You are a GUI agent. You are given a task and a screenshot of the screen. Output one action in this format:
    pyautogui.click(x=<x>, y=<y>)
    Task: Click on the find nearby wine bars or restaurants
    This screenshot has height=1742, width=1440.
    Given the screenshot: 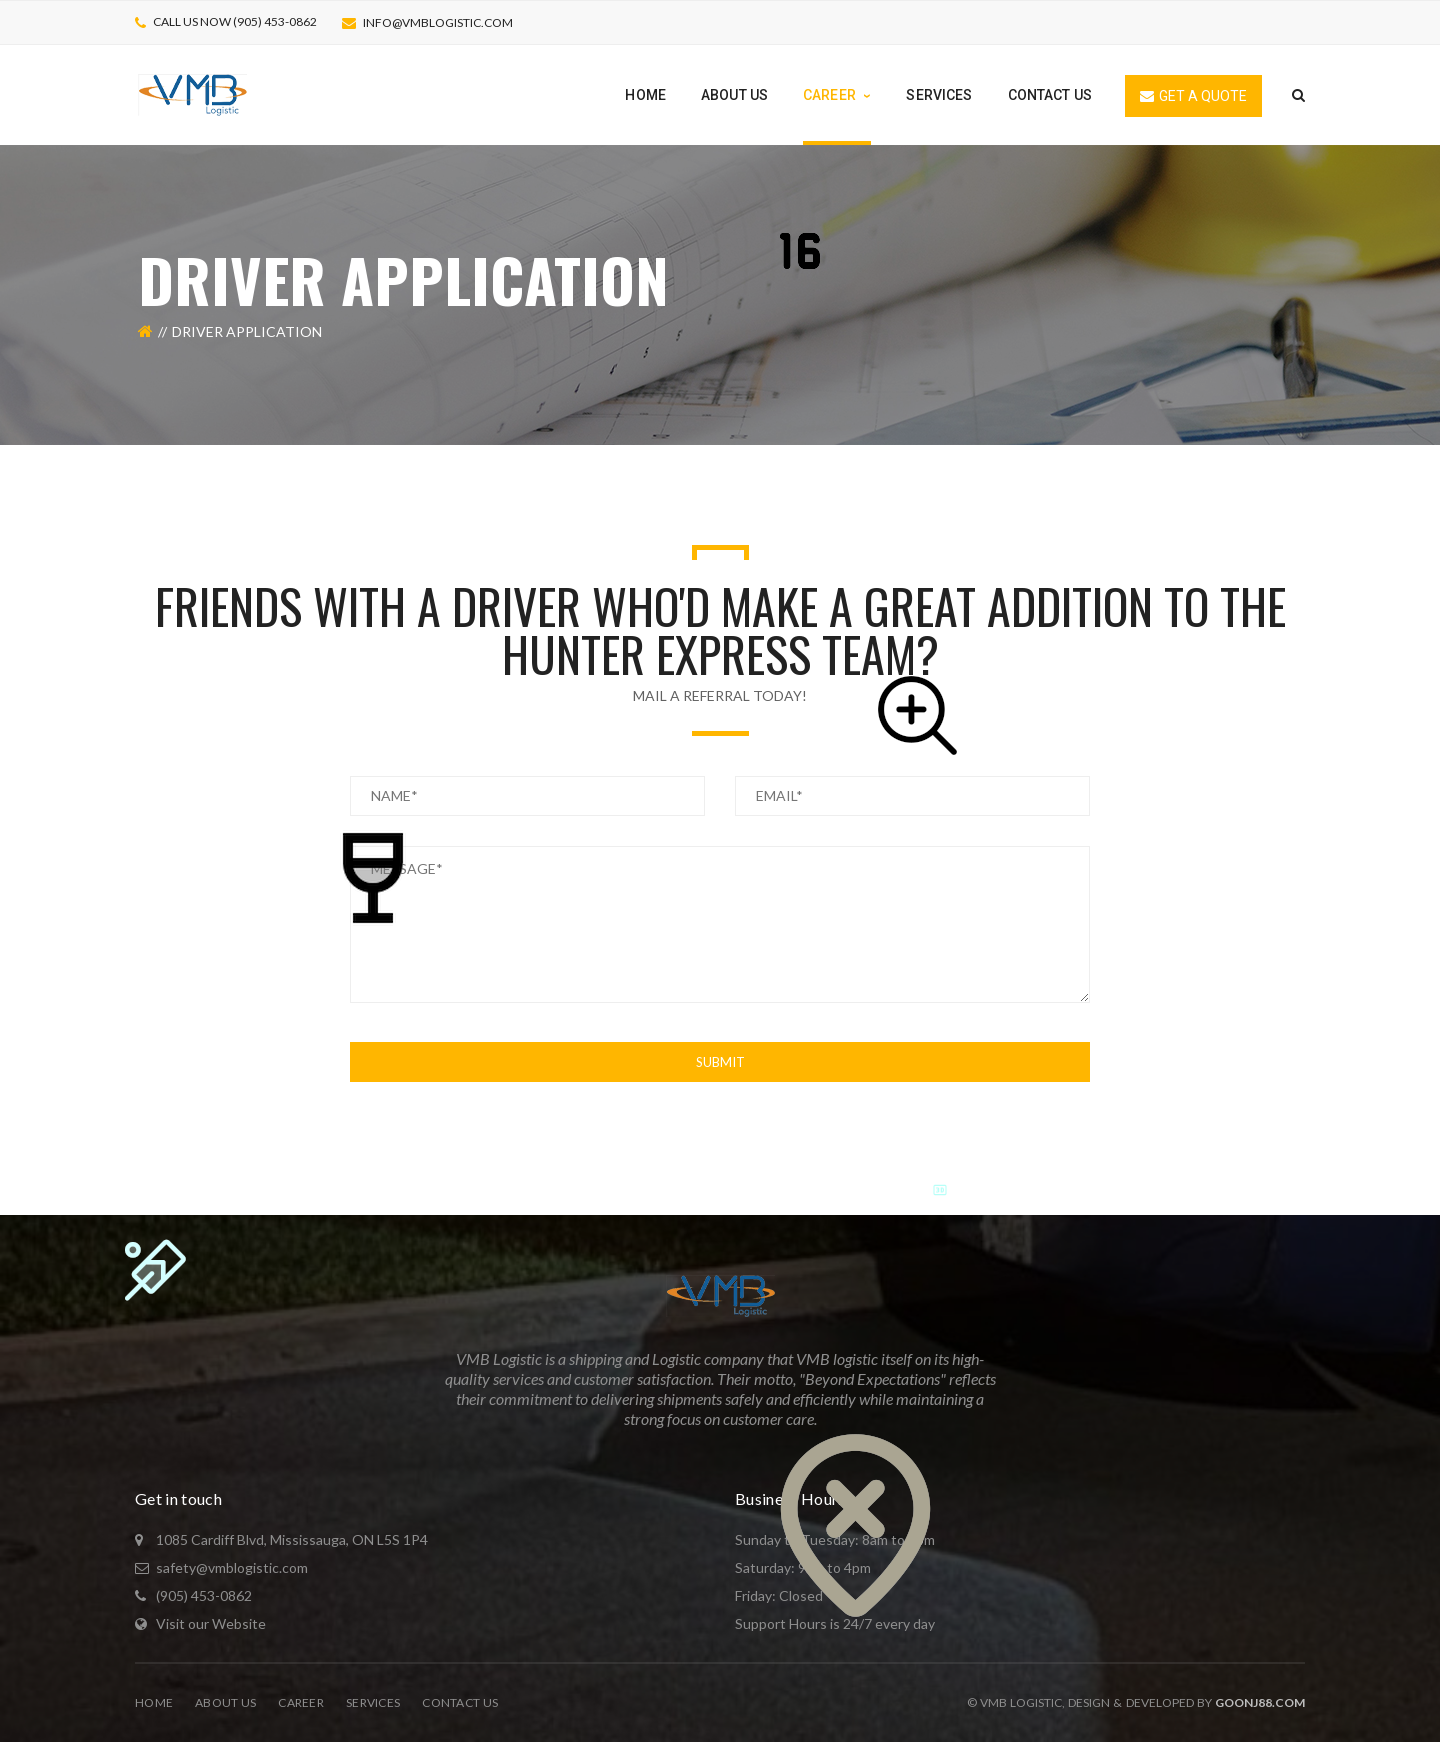 What is the action you would take?
    pyautogui.click(x=373, y=878)
    